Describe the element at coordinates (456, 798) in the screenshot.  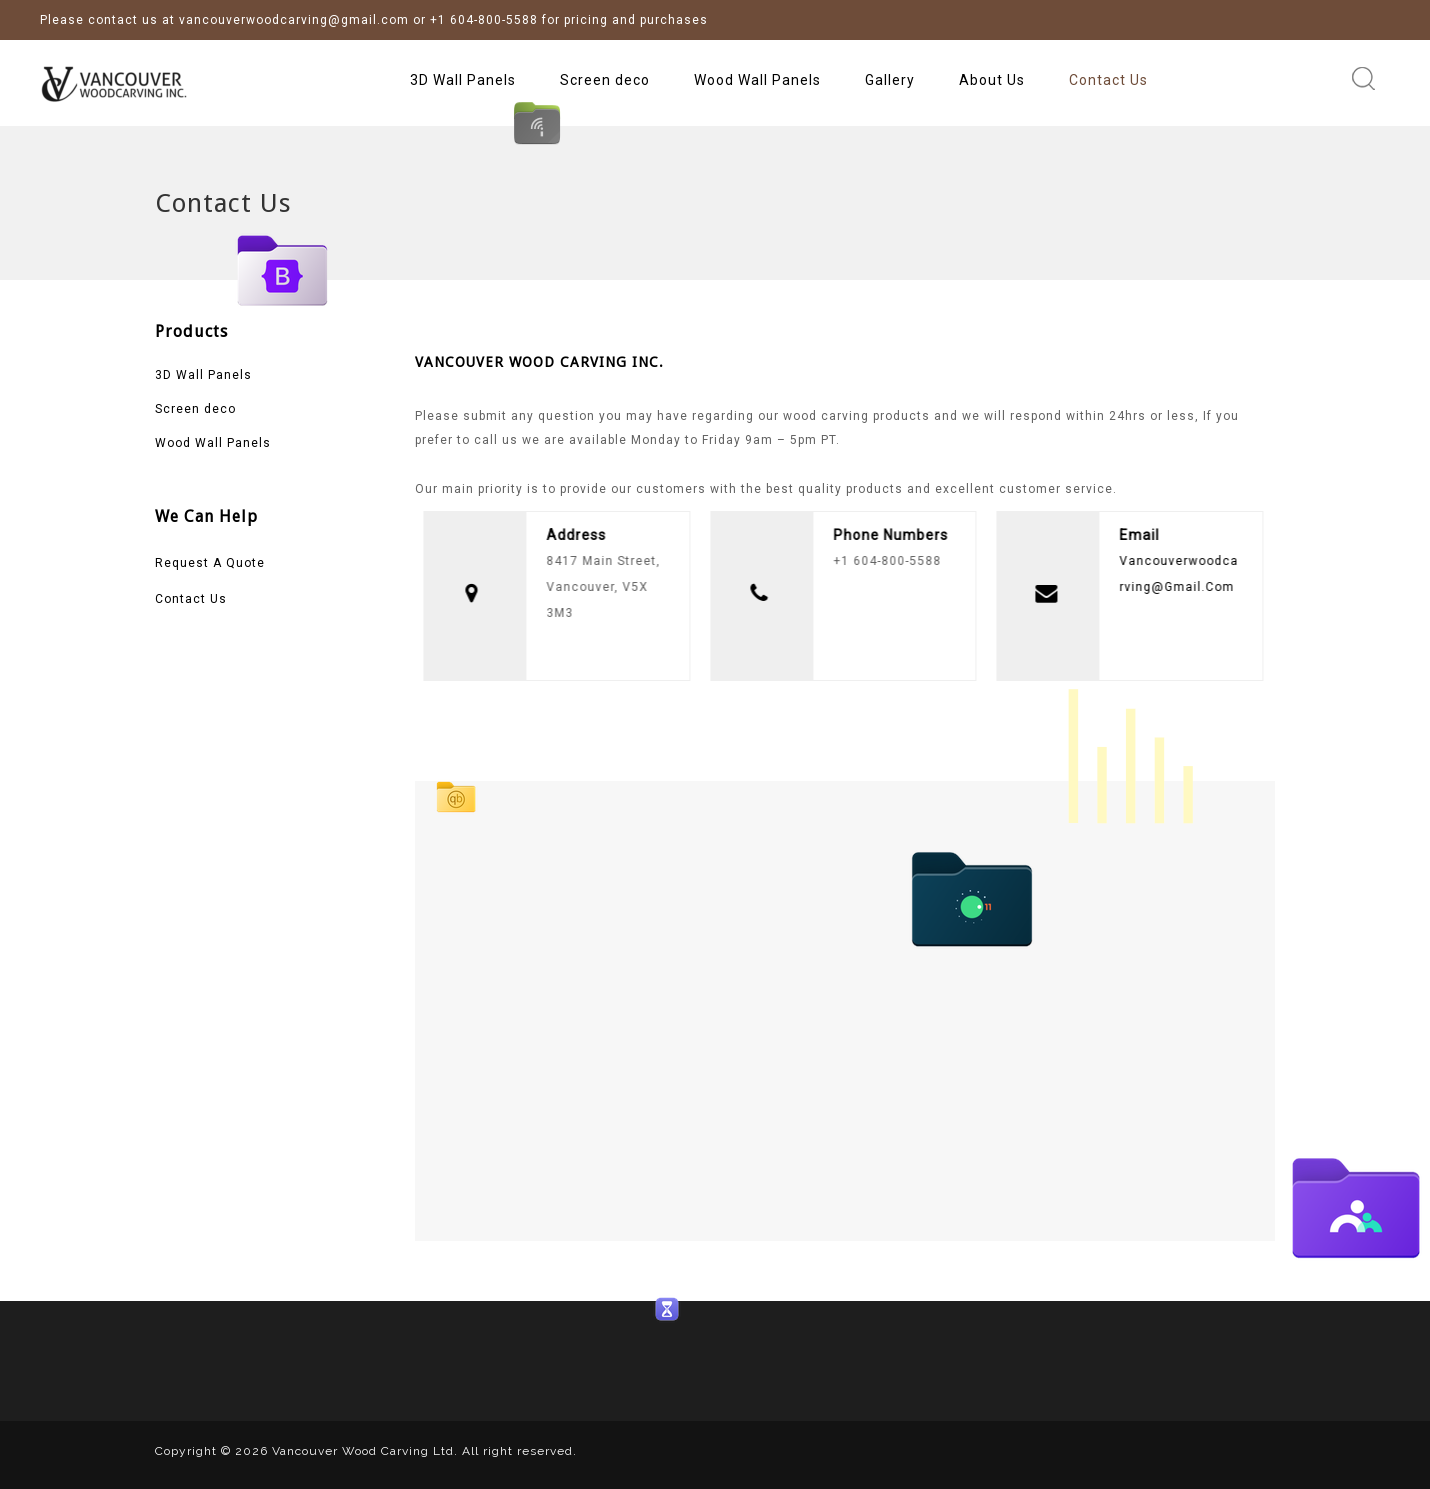
I see `open qbittorrent downloads folder` at that location.